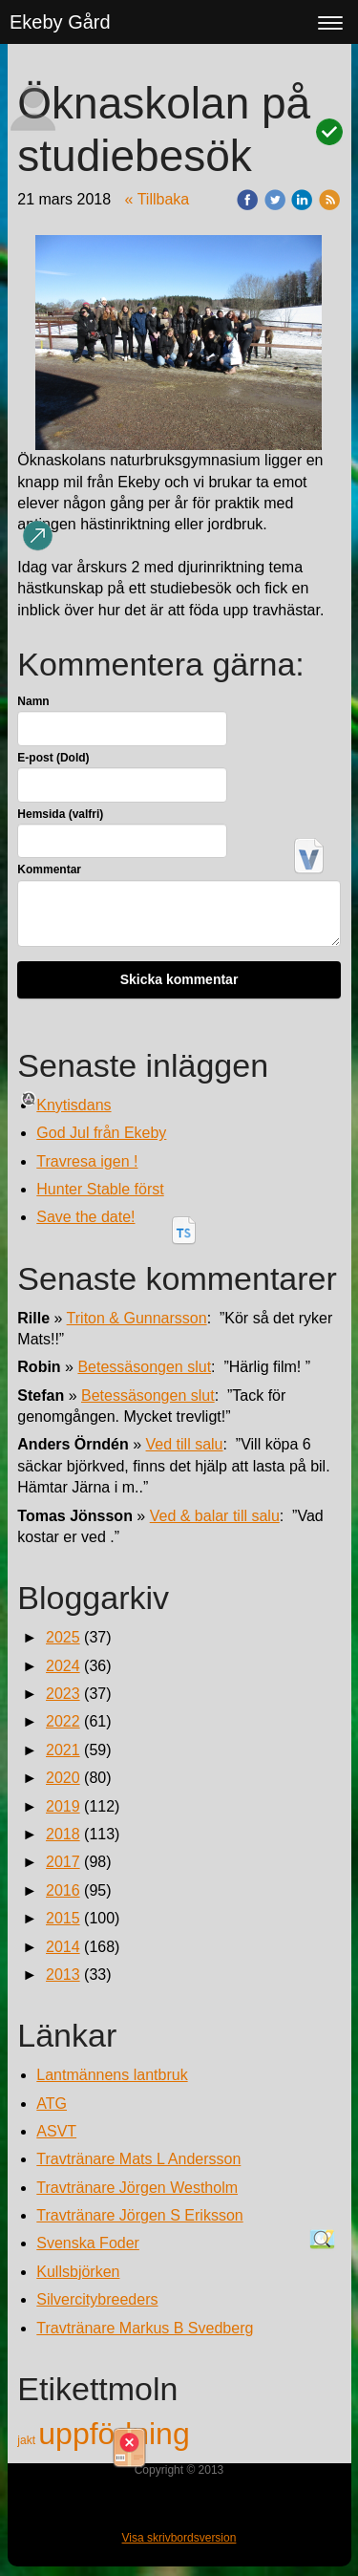 This screenshot has height=2576, width=358. I want to click on open image viewer application, so click(322, 2239).